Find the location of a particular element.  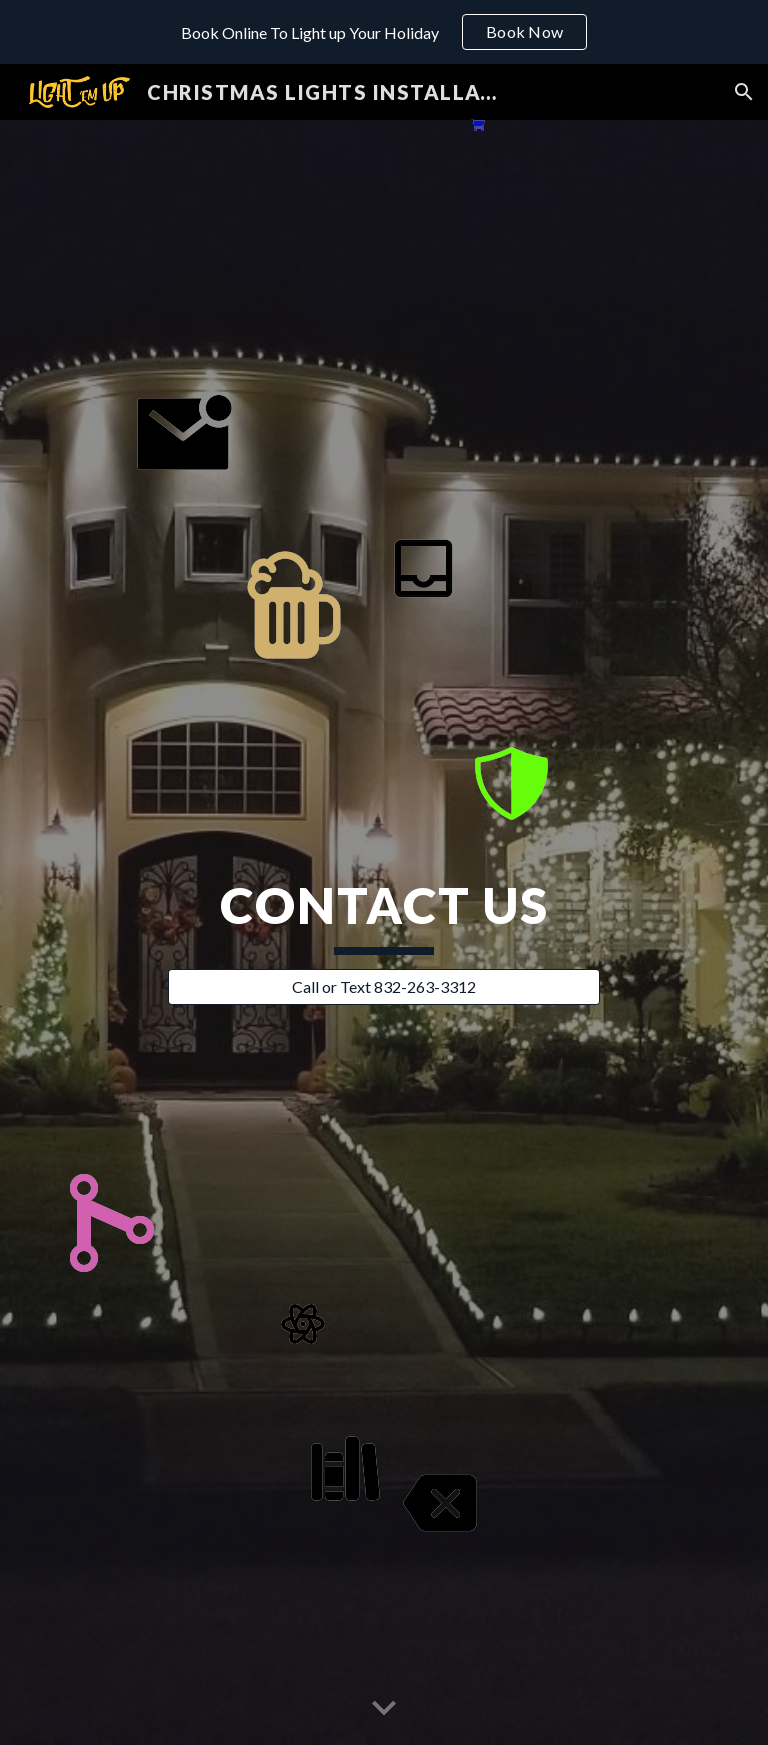

access your inbox is located at coordinates (423, 568).